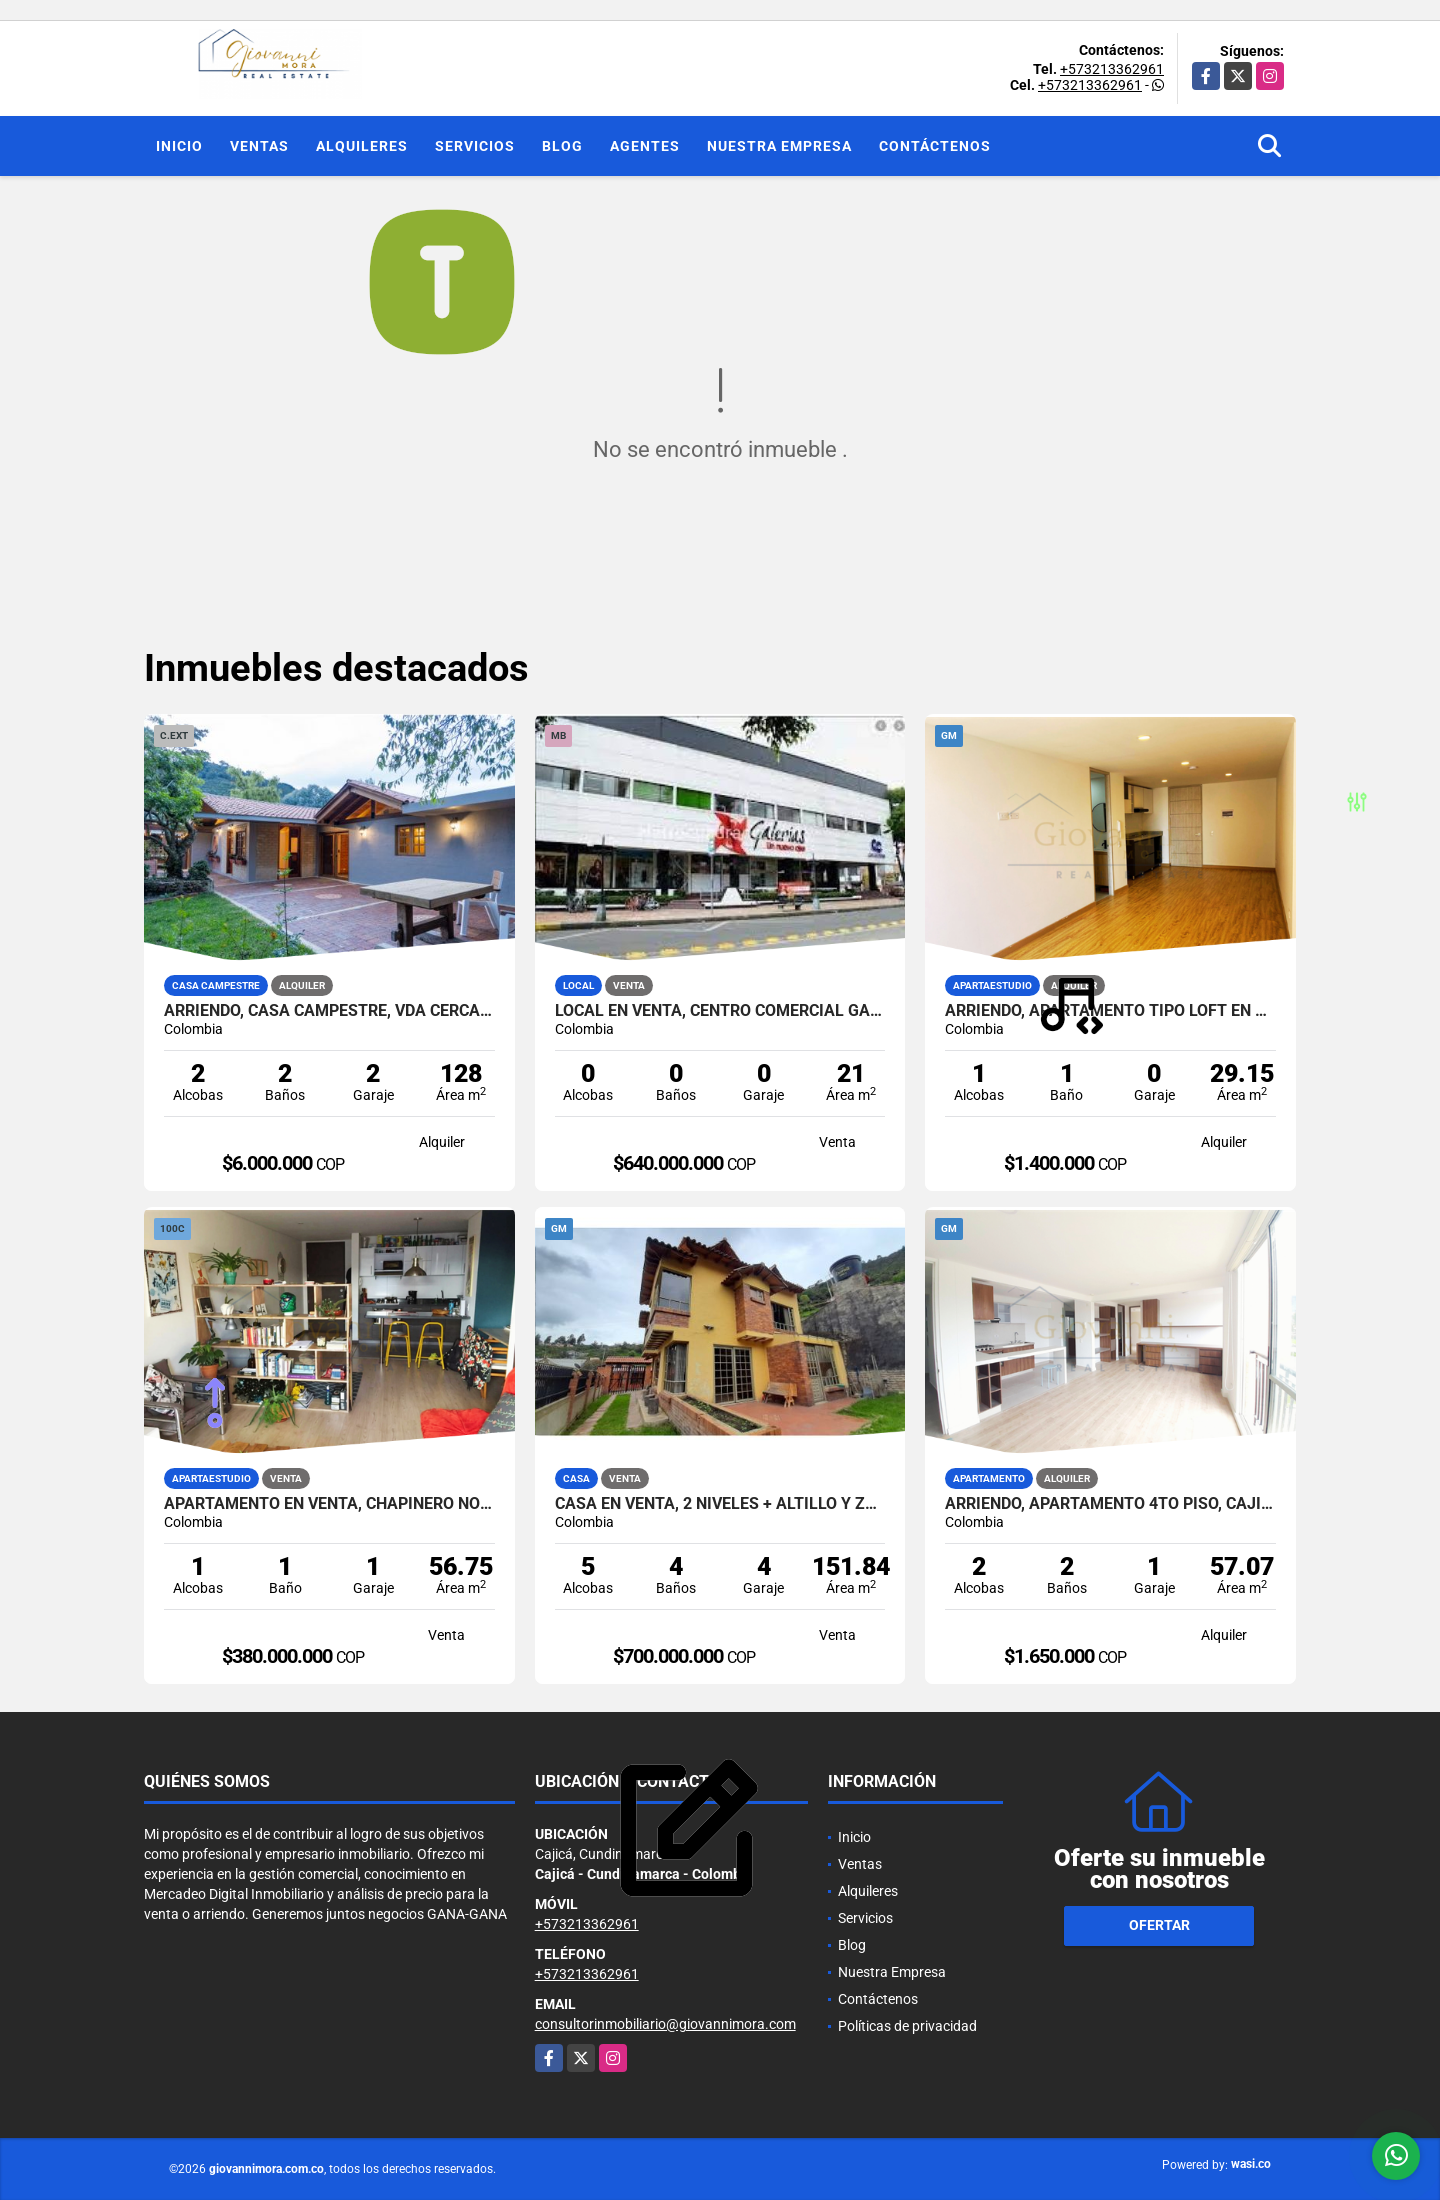 Image resolution: width=1440 pixels, height=2200 pixels. What do you see at coordinates (686, 1830) in the screenshot?
I see `create or edit a note` at bounding box center [686, 1830].